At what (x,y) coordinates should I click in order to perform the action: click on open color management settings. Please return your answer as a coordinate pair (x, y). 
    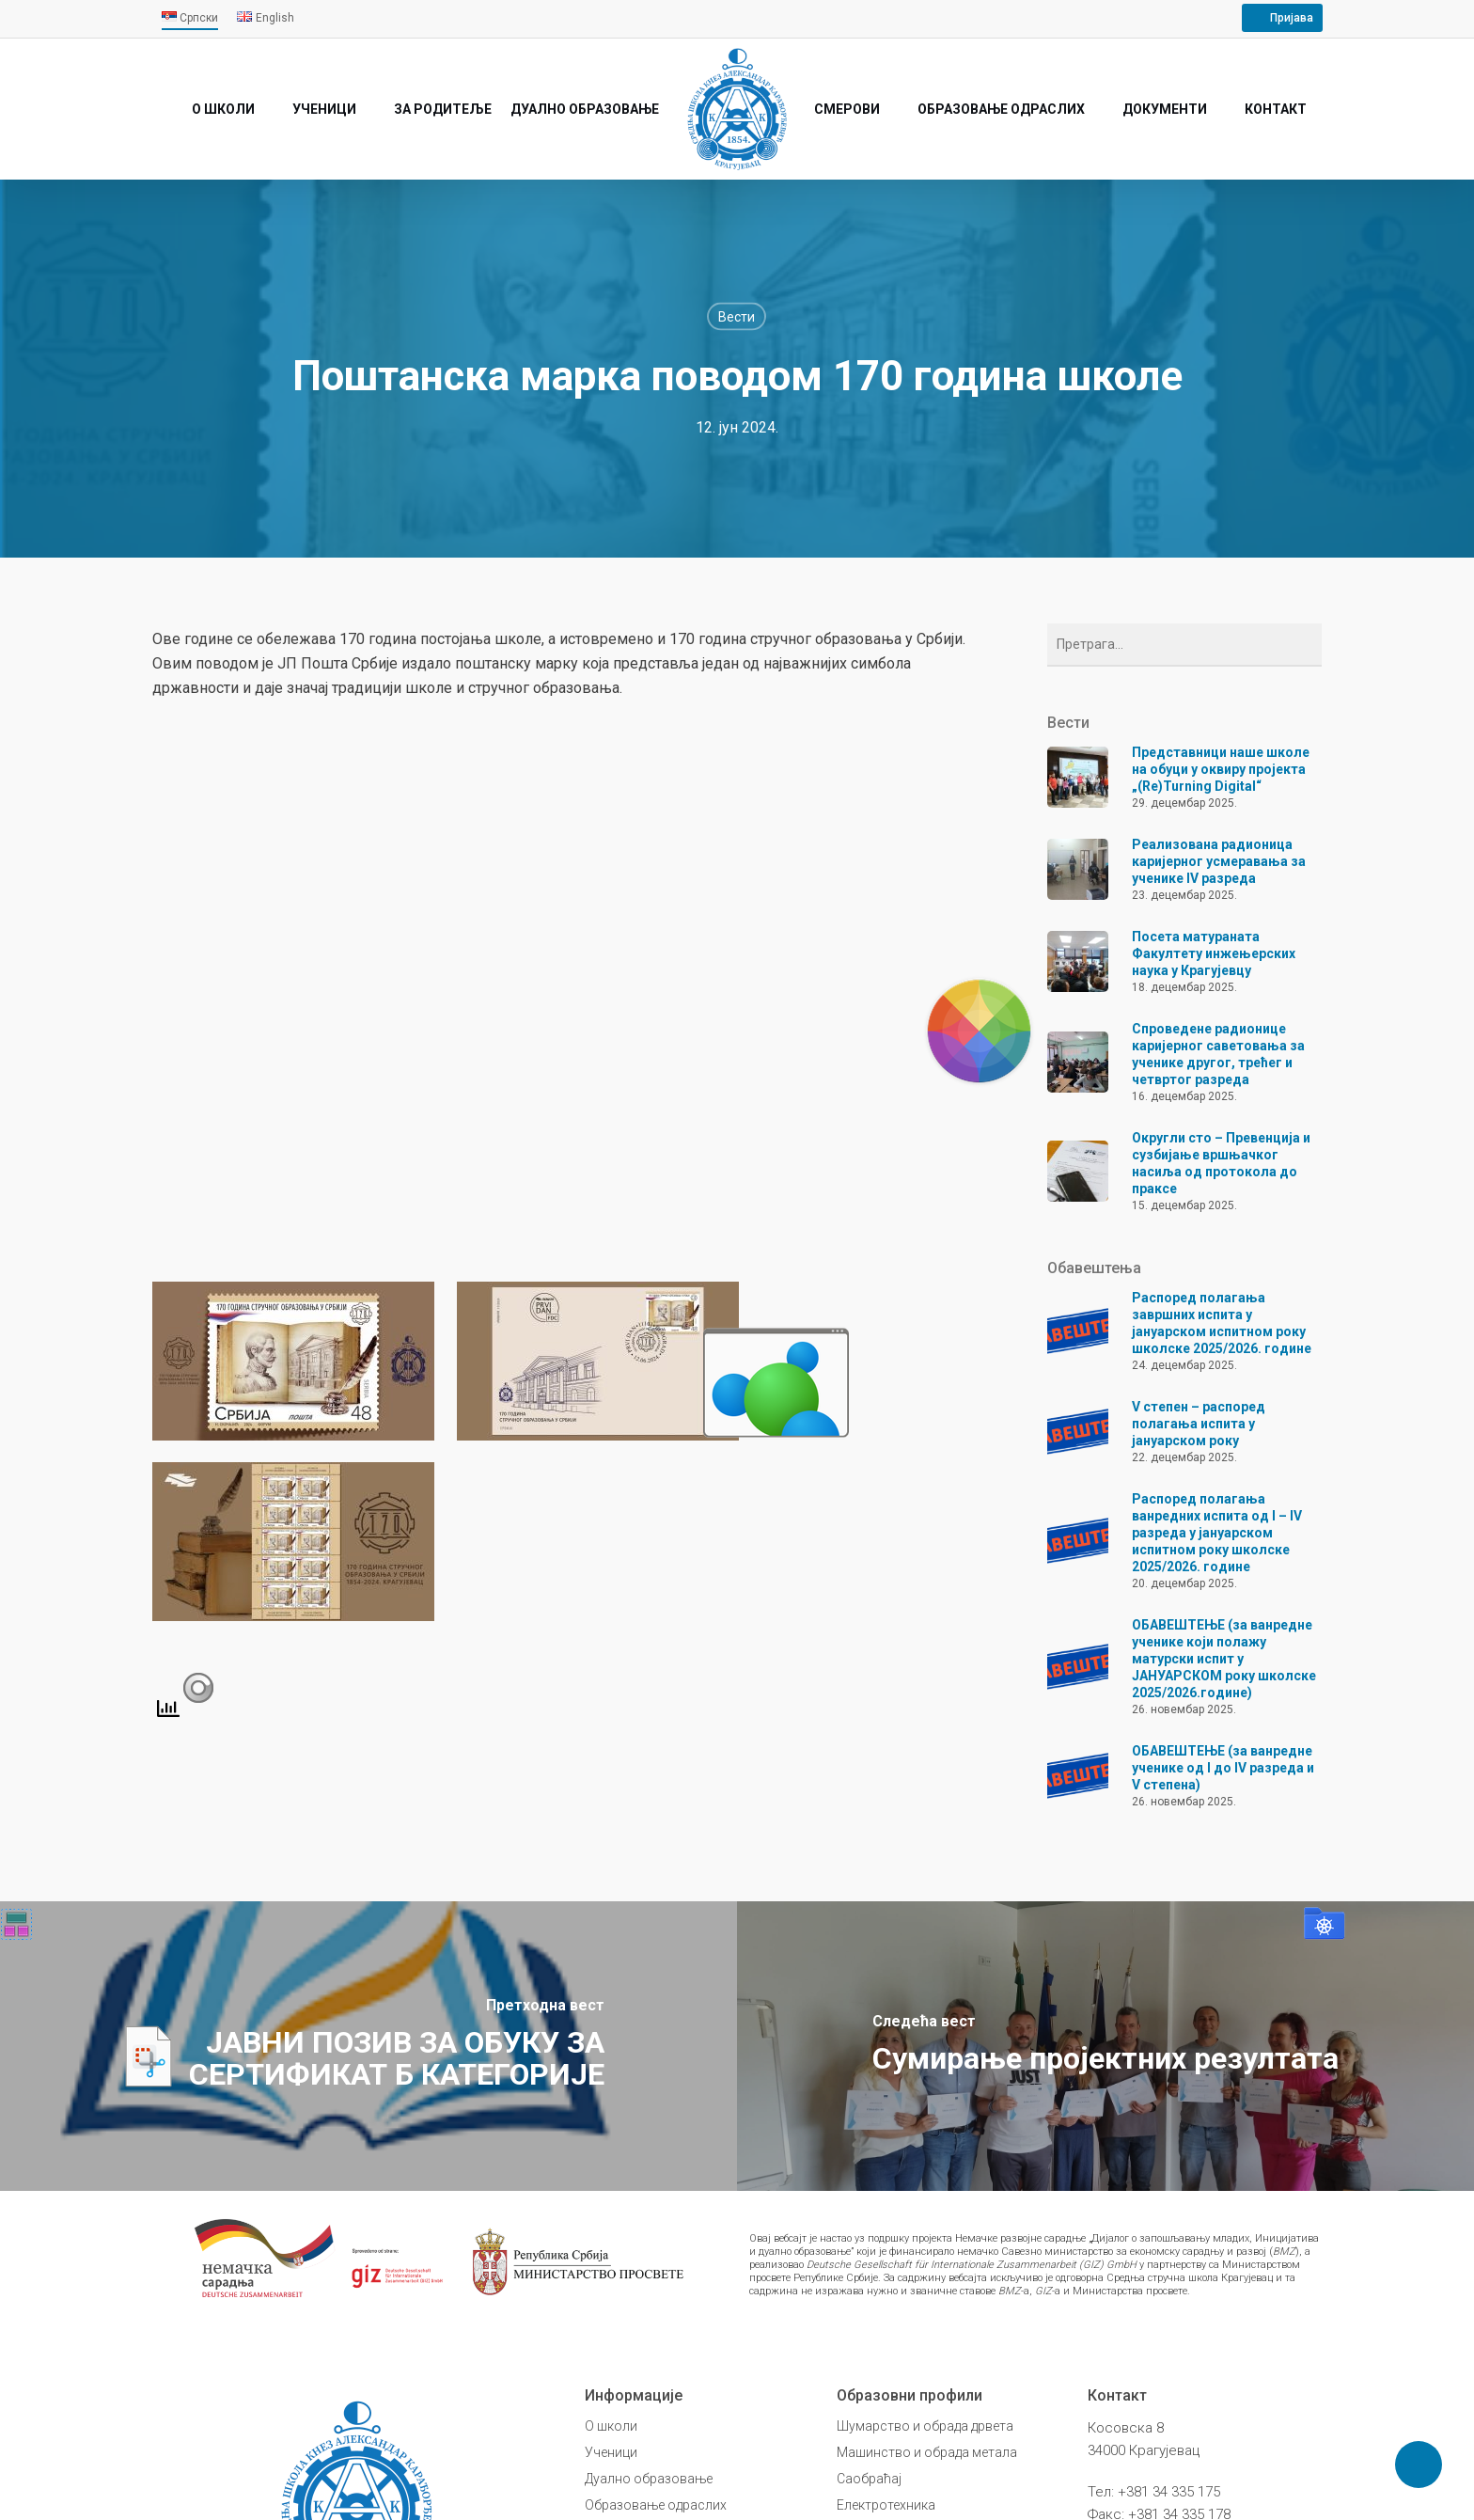
    Looking at the image, I should click on (979, 1031).